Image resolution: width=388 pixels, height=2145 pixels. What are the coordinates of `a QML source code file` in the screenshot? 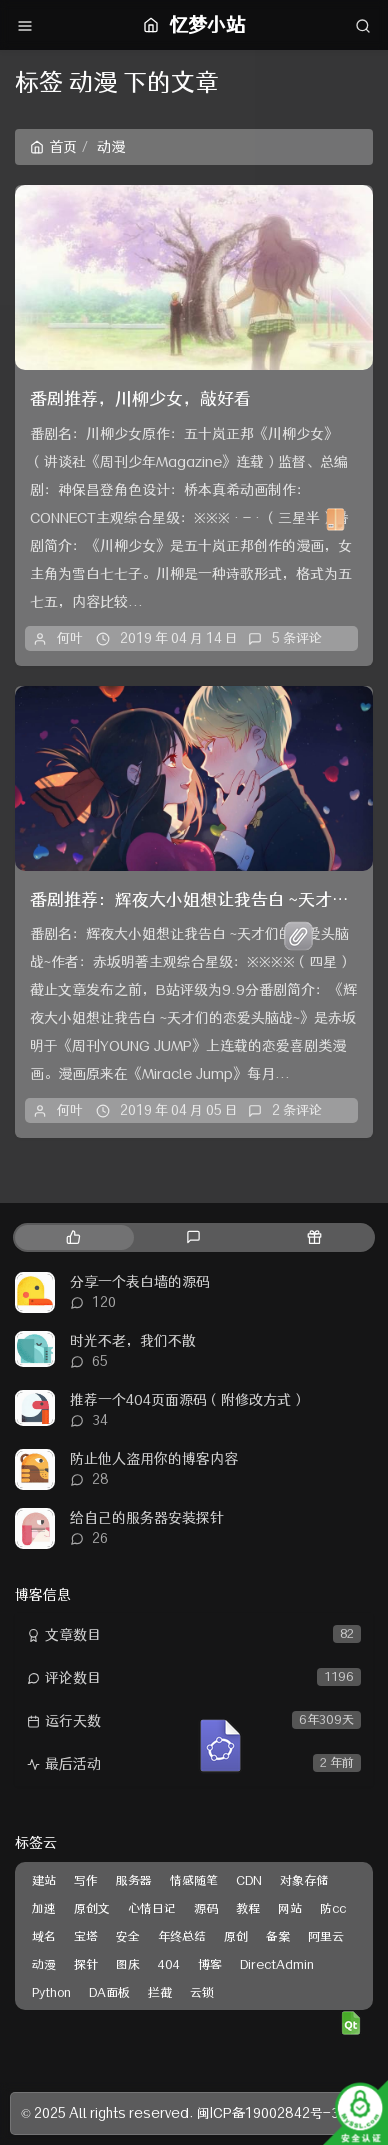 It's located at (351, 2023).